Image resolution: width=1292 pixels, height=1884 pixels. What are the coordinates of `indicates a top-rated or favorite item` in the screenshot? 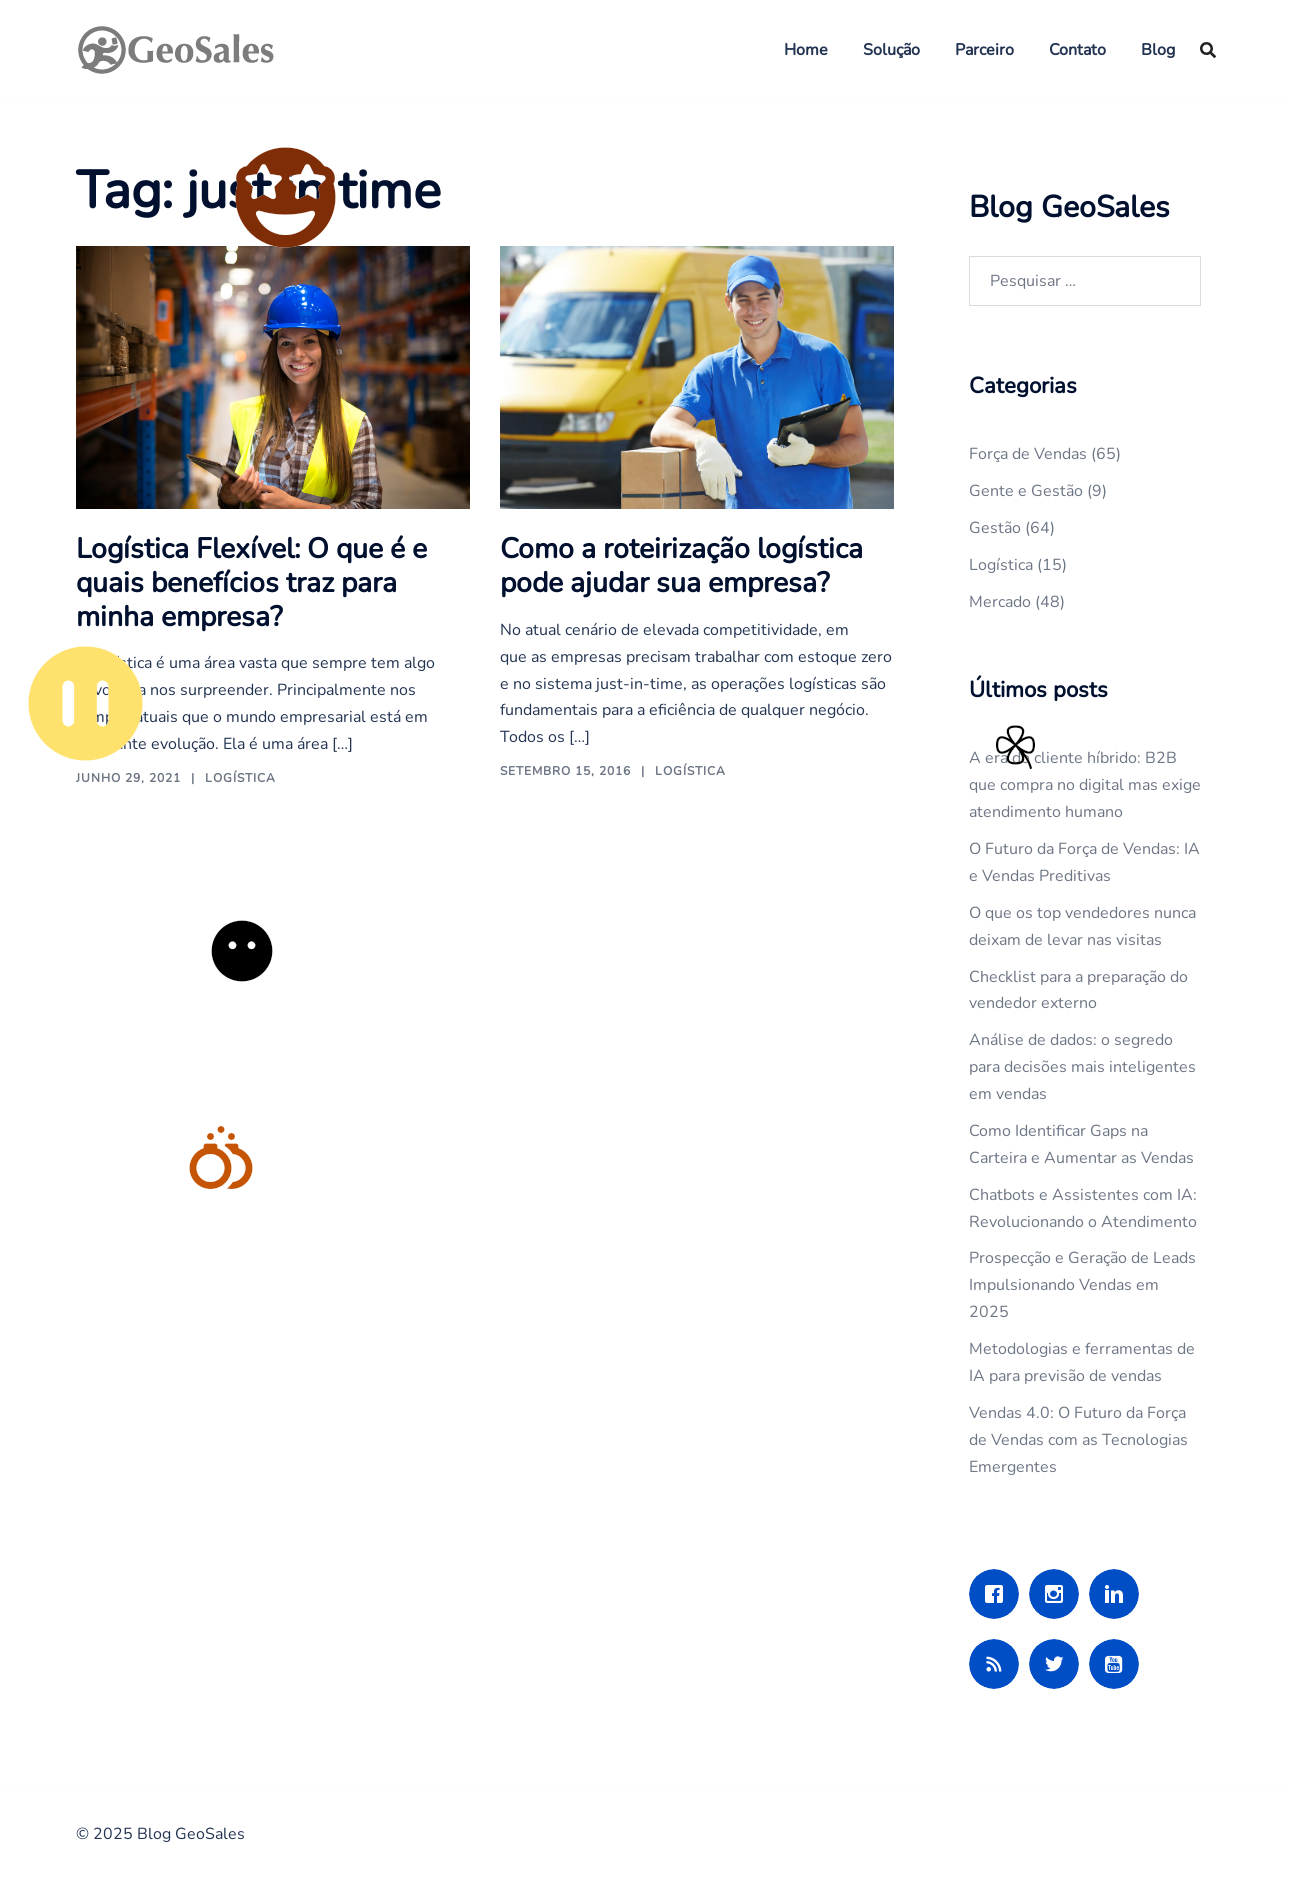 It's located at (285, 197).